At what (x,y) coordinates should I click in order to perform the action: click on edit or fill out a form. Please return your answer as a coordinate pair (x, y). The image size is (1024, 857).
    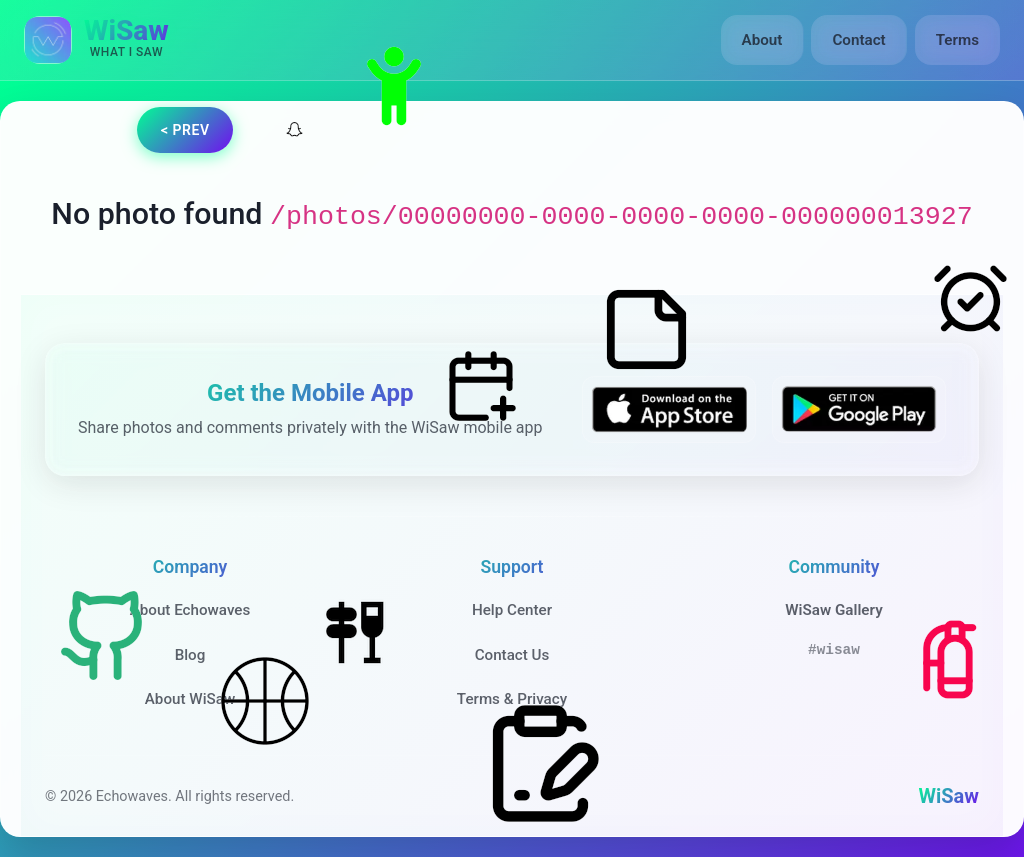
    Looking at the image, I should click on (540, 763).